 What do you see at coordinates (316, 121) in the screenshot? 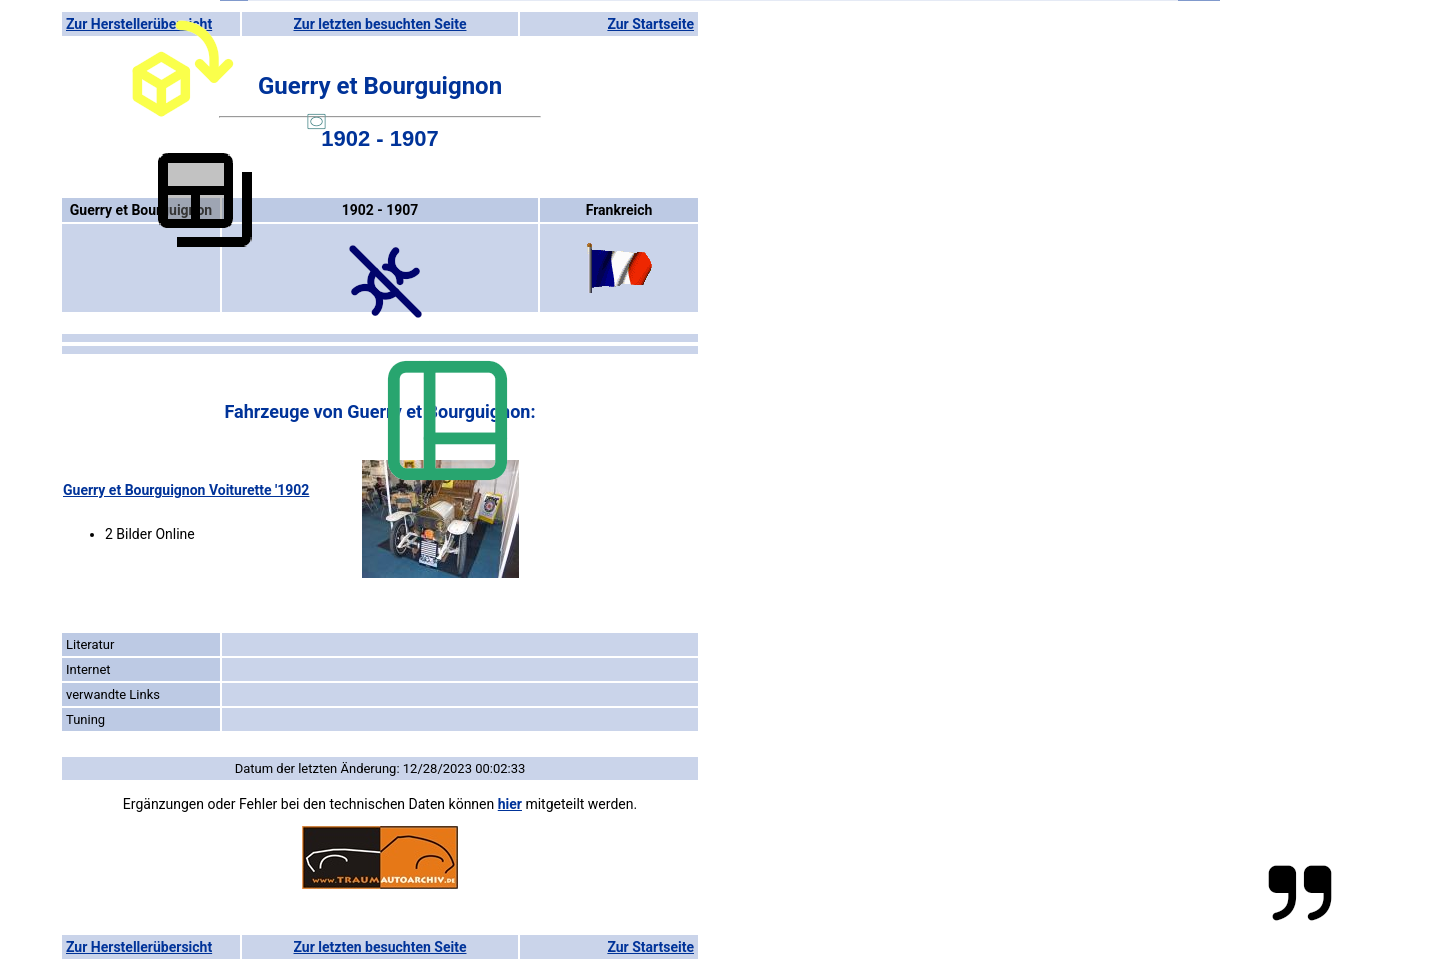
I see `apply vignette effect to photo` at bounding box center [316, 121].